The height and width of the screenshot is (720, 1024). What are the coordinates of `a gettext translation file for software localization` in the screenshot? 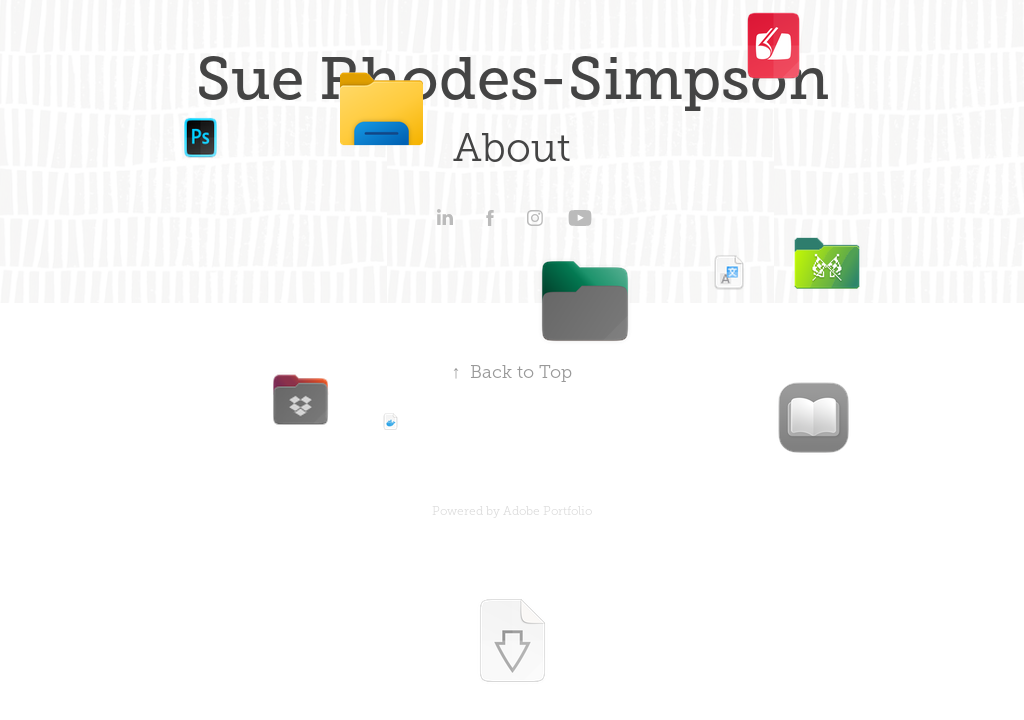 It's located at (729, 272).